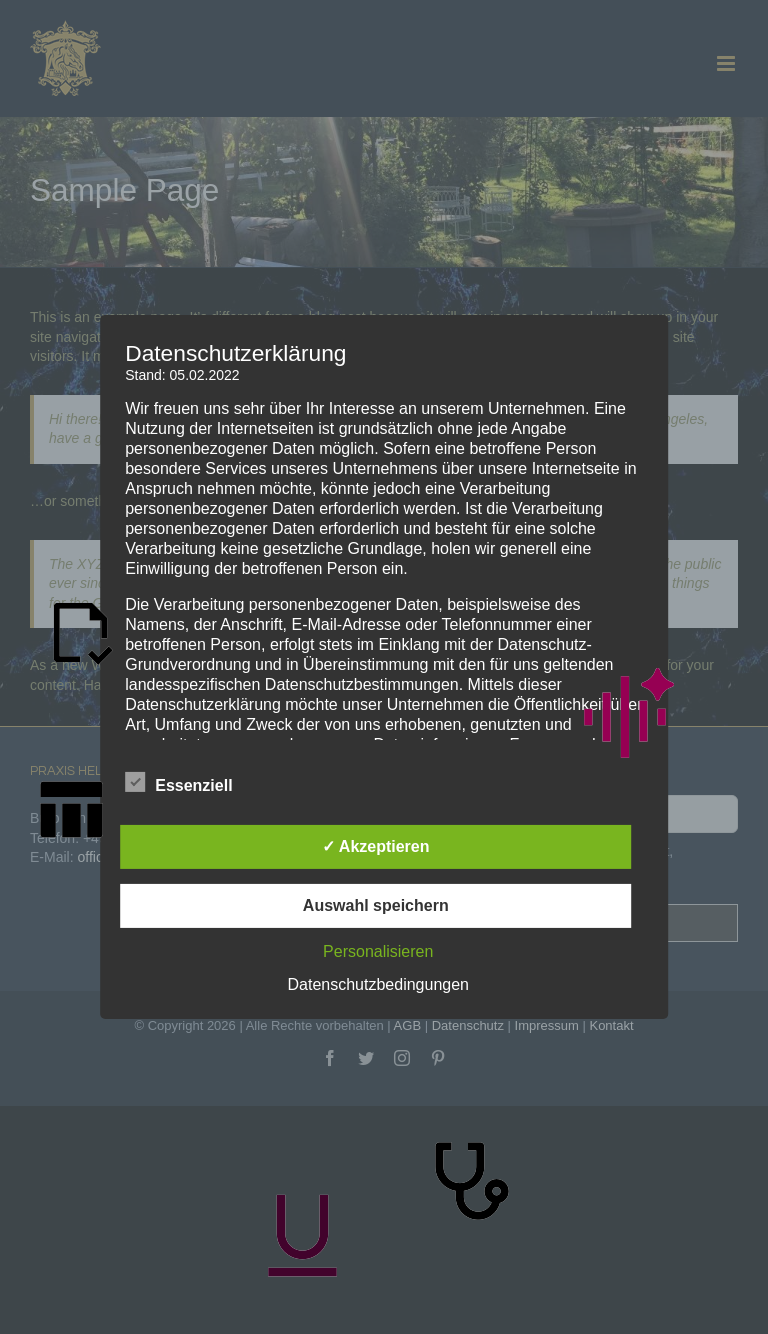 The height and width of the screenshot is (1334, 768). What do you see at coordinates (468, 1179) in the screenshot?
I see `access health or medical features` at bounding box center [468, 1179].